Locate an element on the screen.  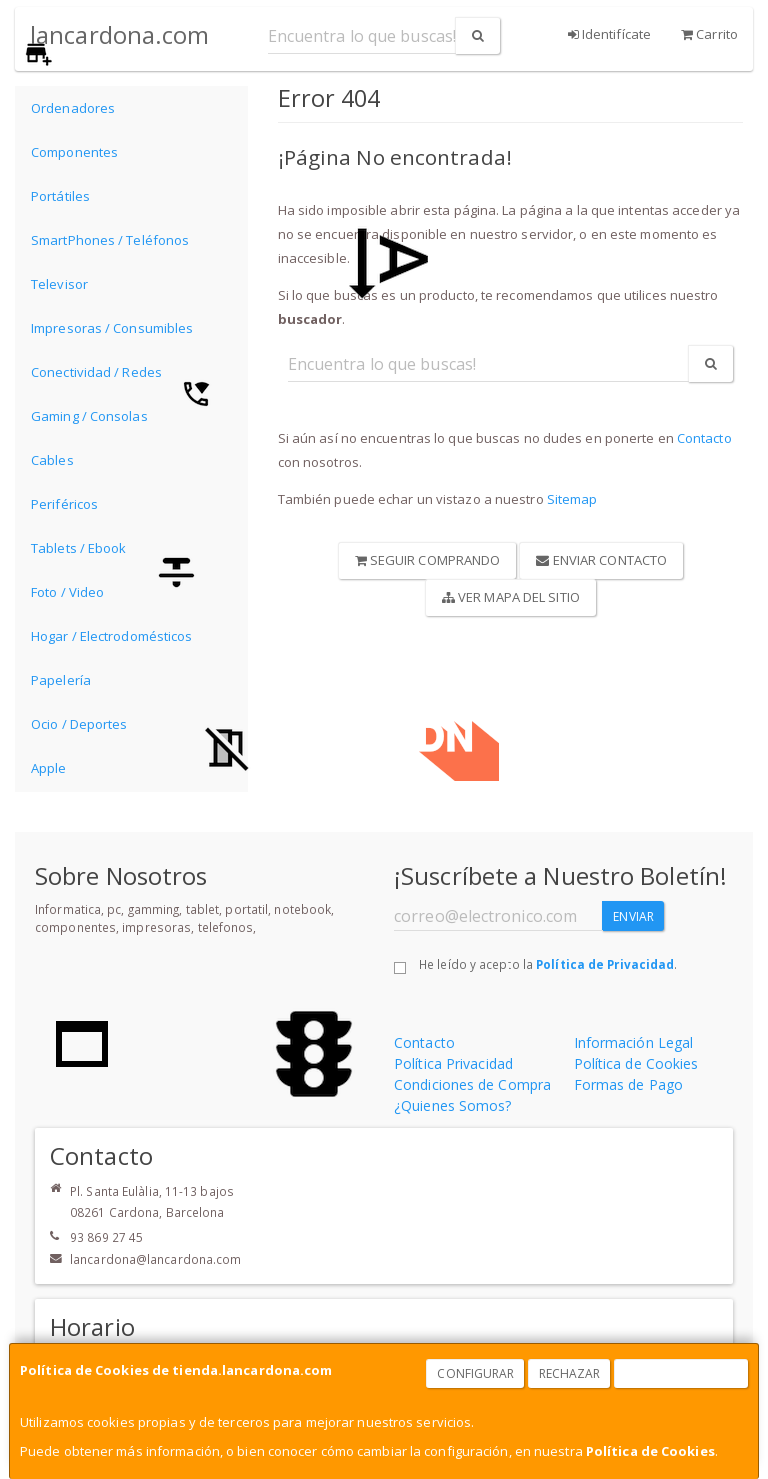
add a new business location is located at coordinates (39, 53).